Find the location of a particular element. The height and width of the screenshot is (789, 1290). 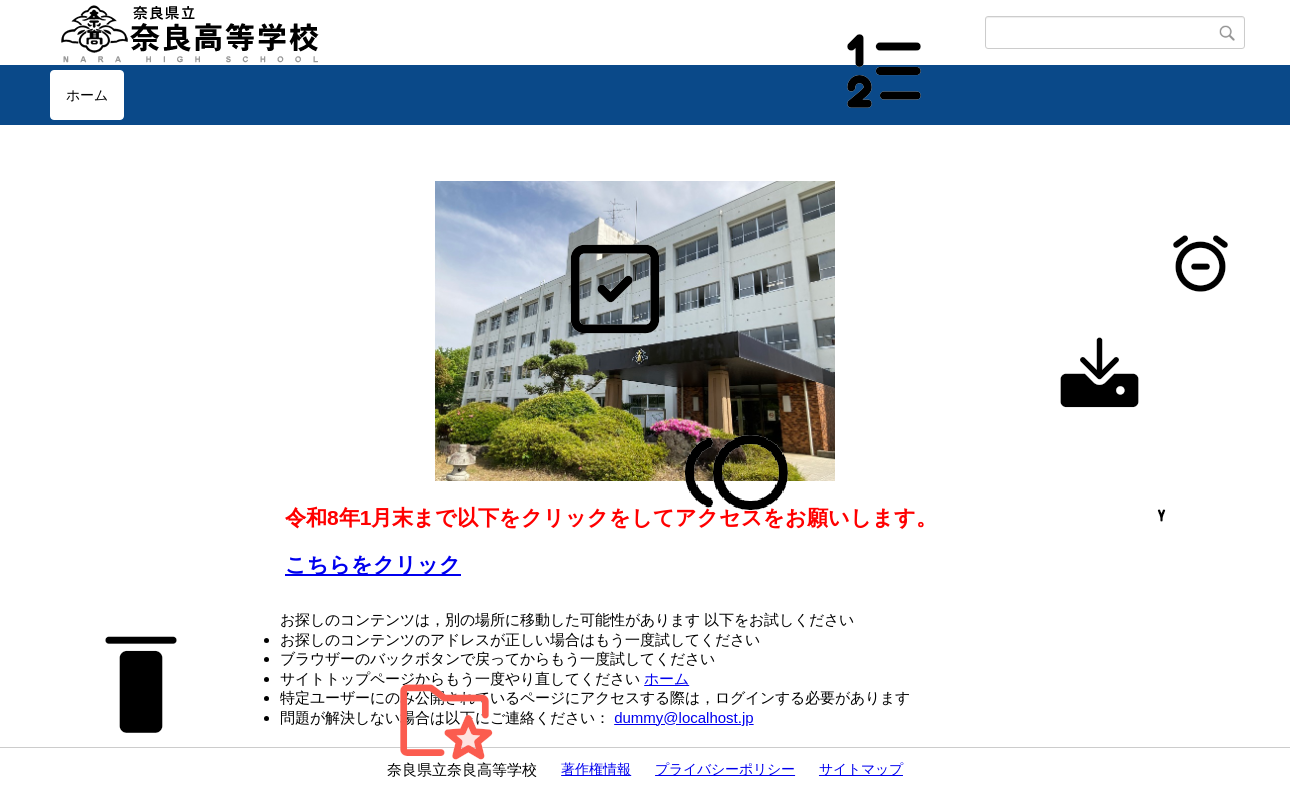

mark a task or item as complete is located at coordinates (615, 289).